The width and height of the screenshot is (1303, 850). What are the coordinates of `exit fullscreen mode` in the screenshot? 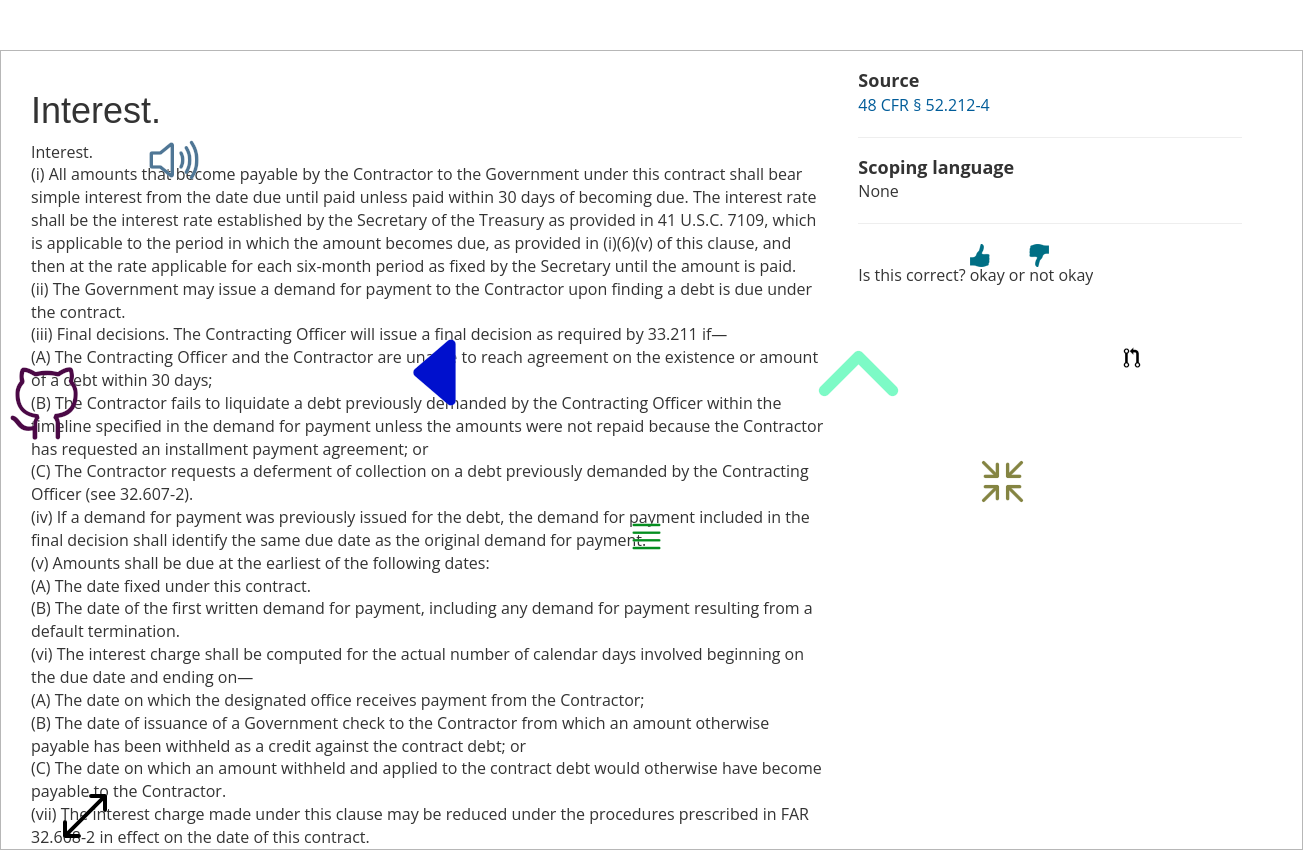 It's located at (1002, 481).